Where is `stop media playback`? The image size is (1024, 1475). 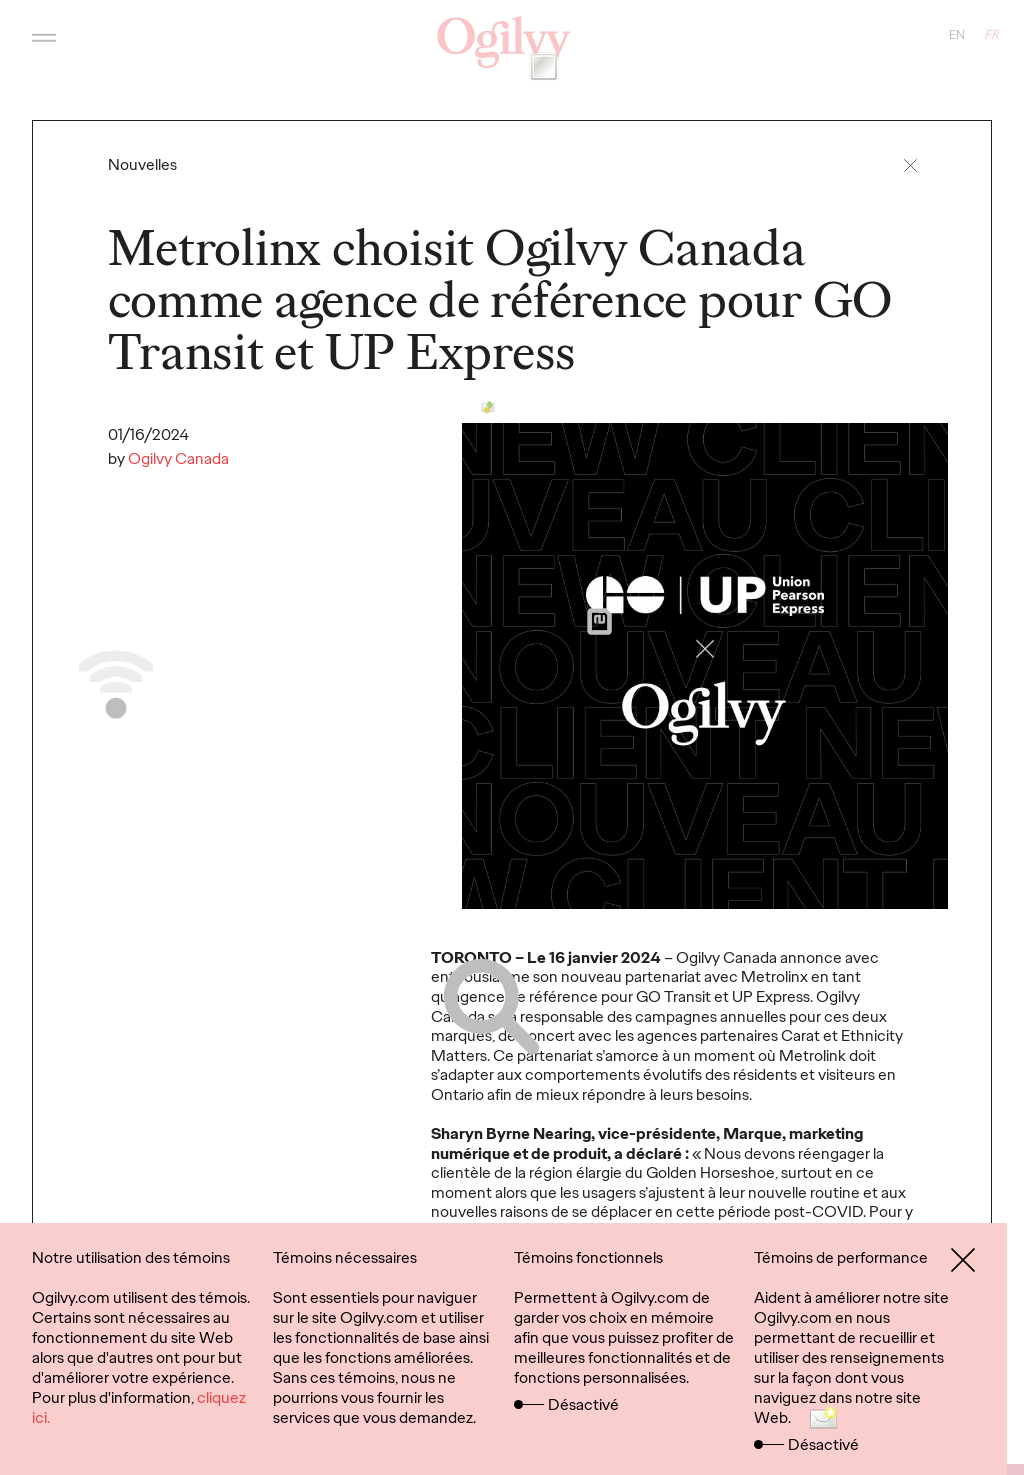
stop media playback is located at coordinates (544, 67).